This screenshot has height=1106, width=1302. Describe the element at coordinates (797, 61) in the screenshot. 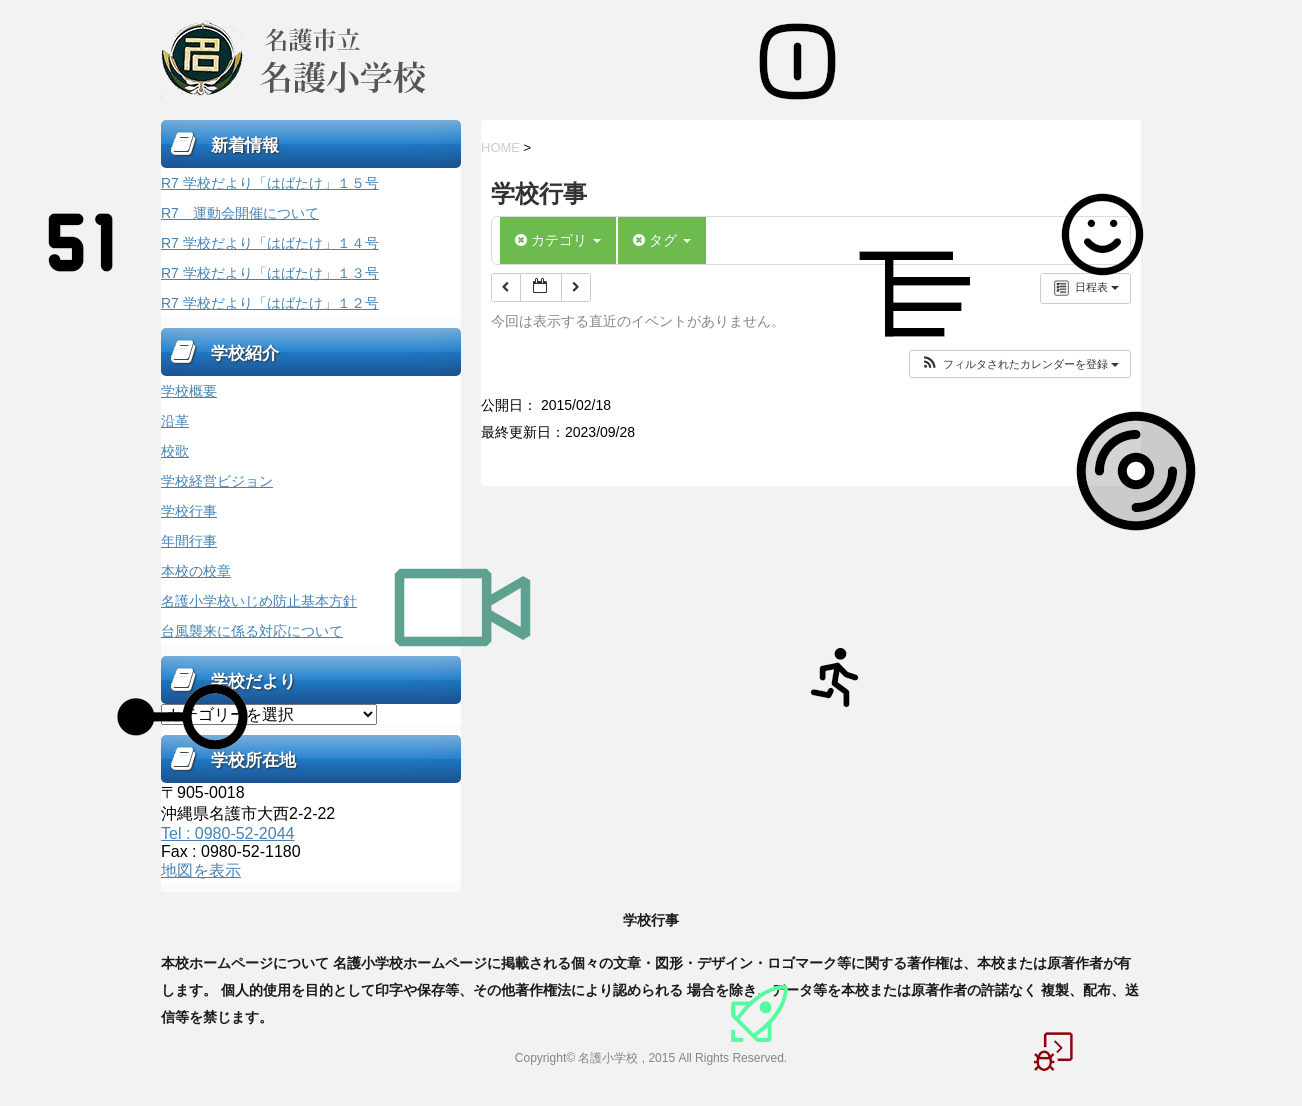

I see `view more information or details` at that location.